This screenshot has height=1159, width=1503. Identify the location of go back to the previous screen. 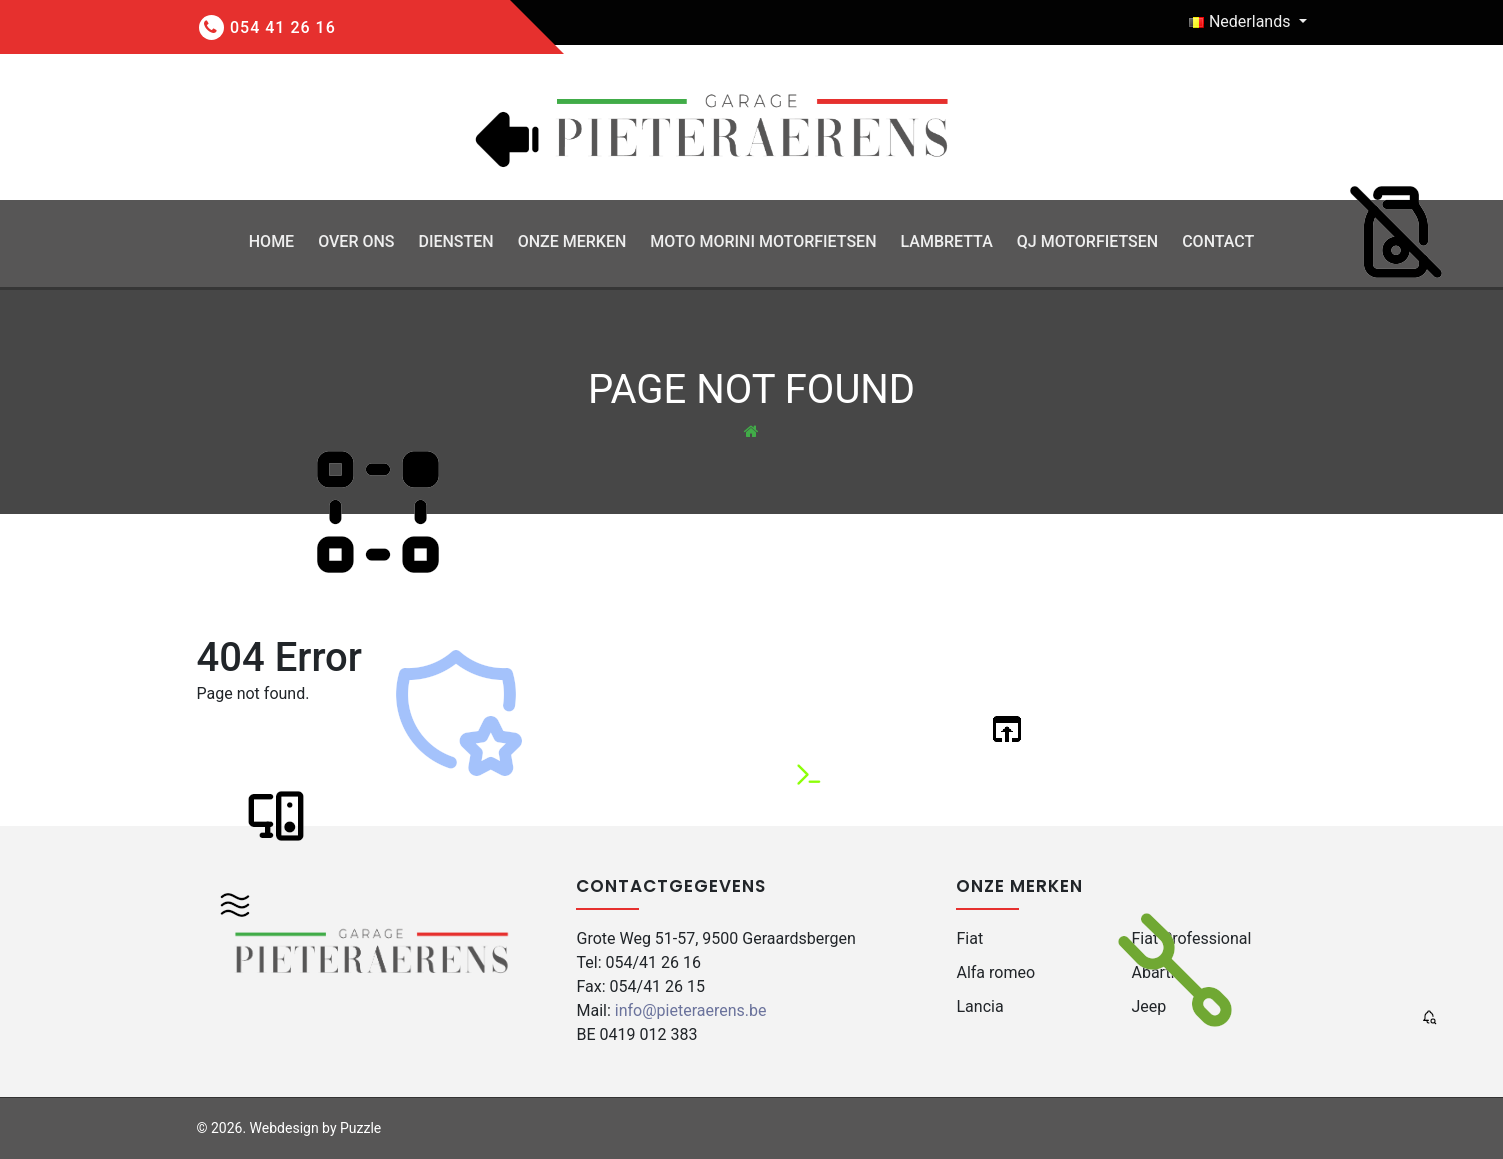
(506, 139).